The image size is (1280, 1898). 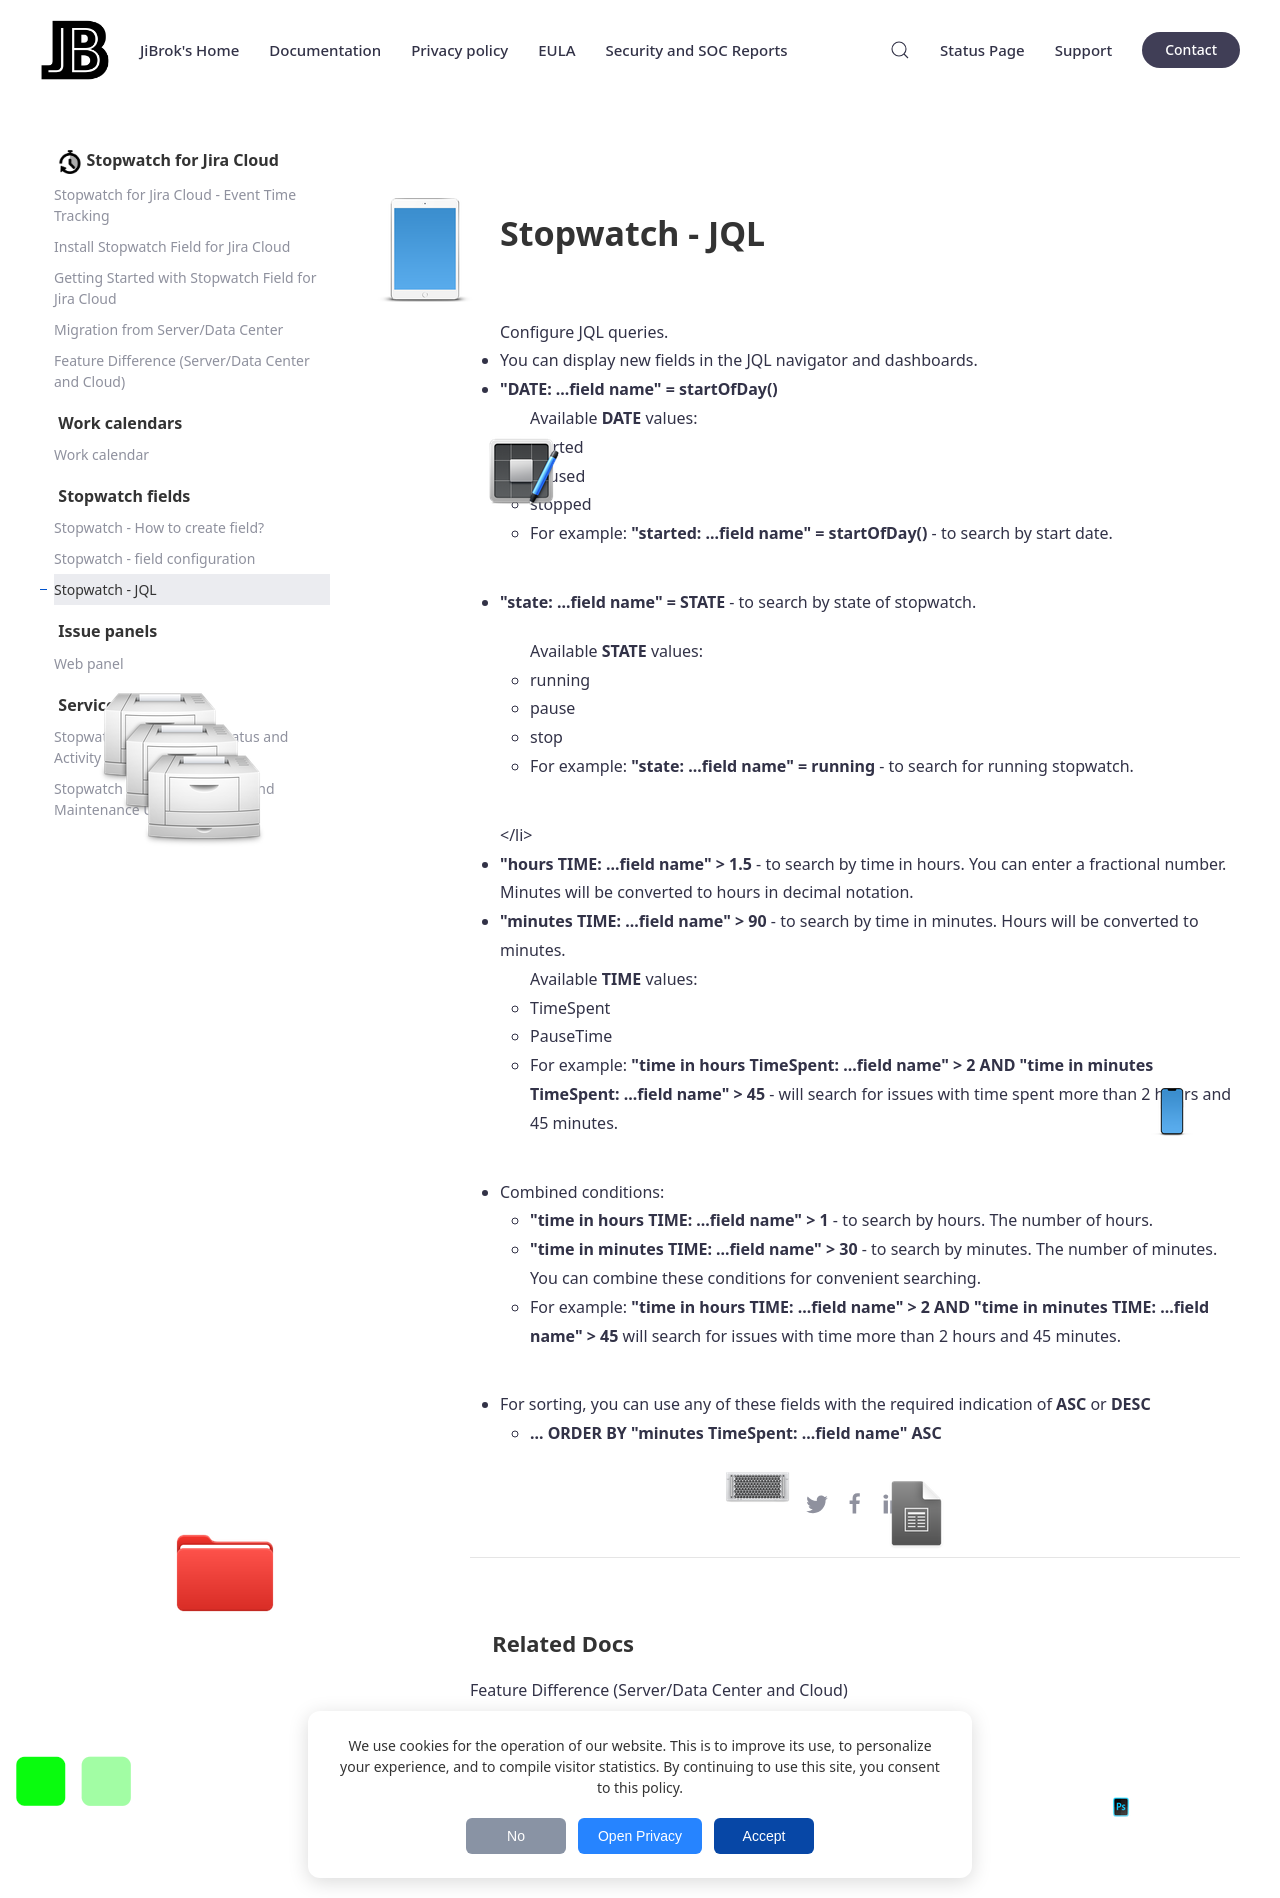 I want to click on open a red-labeled folder, so click(x=225, y=1573).